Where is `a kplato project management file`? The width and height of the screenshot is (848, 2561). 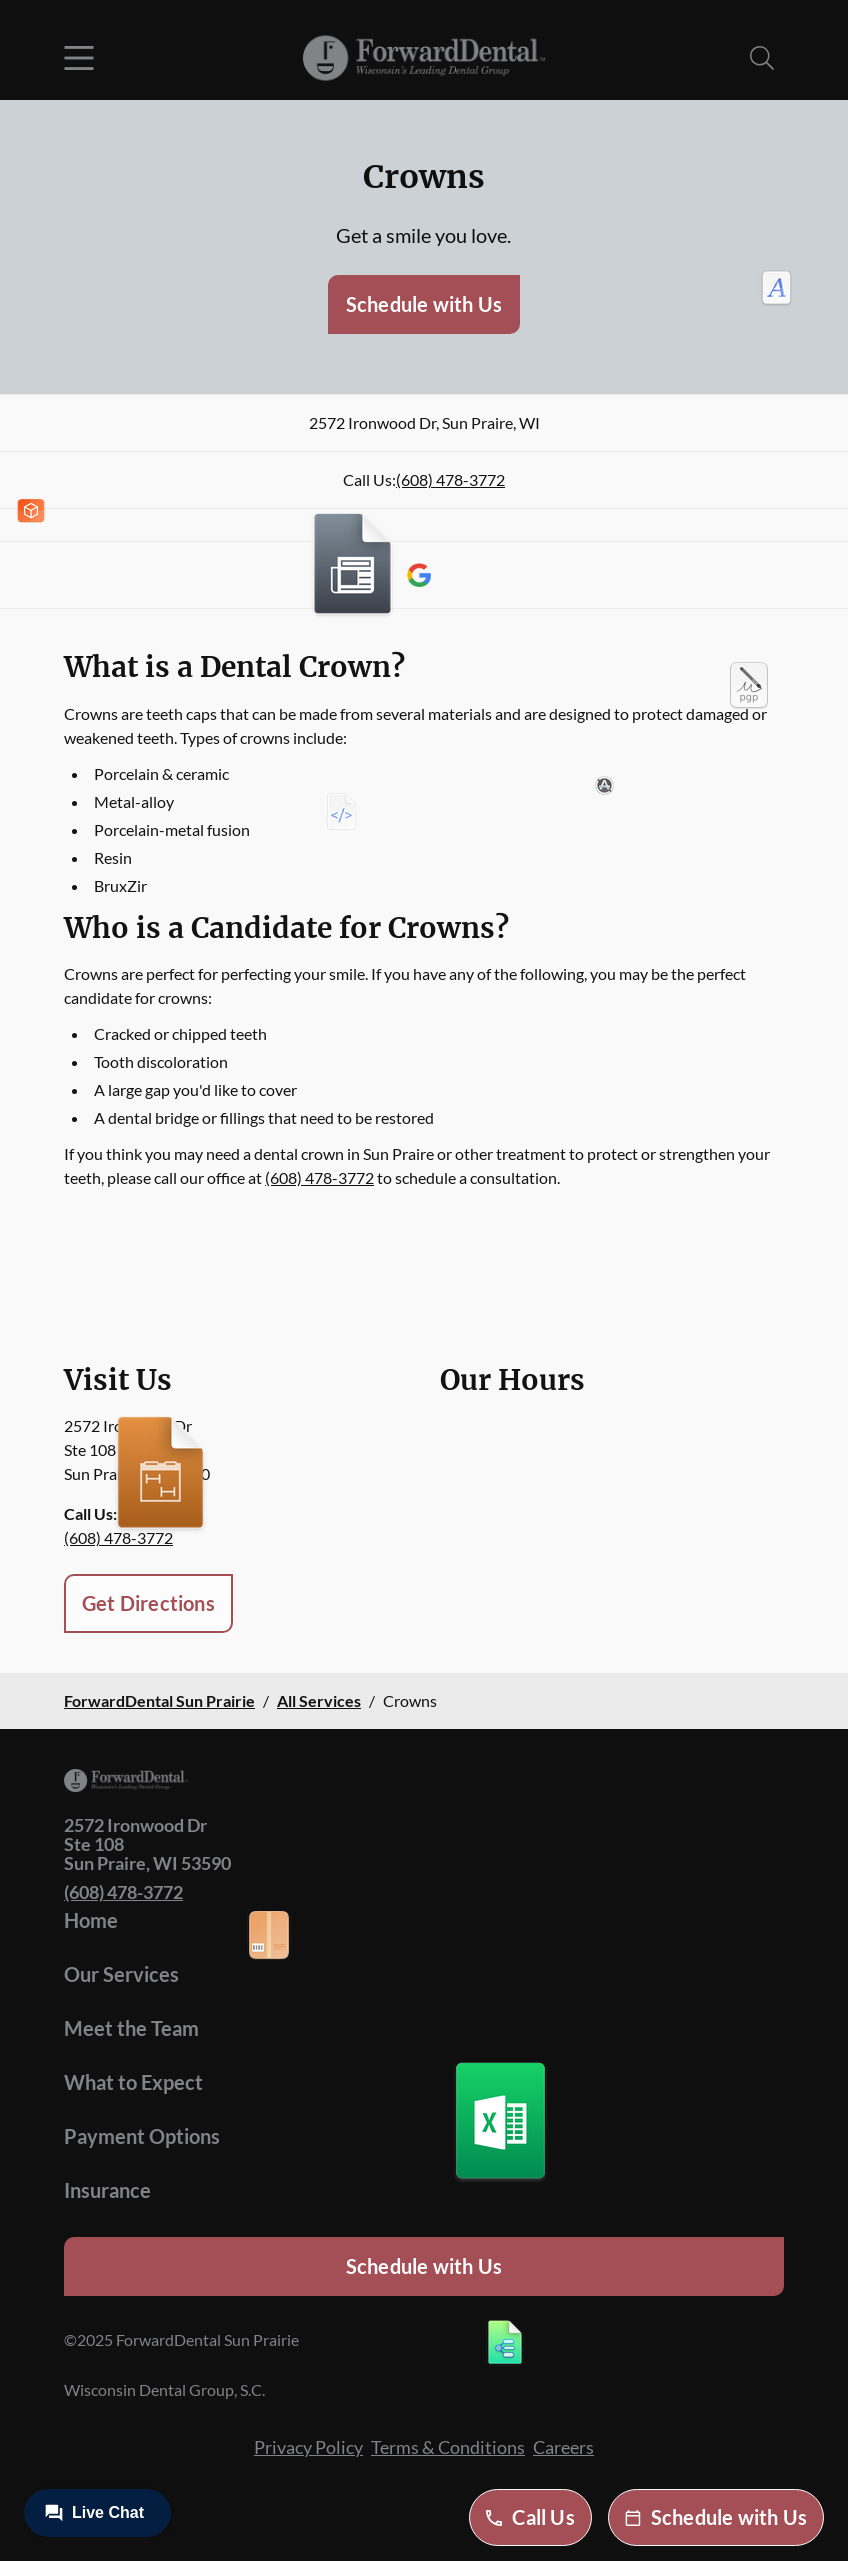 a kplato project management file is located at coordinates (160, 1474).